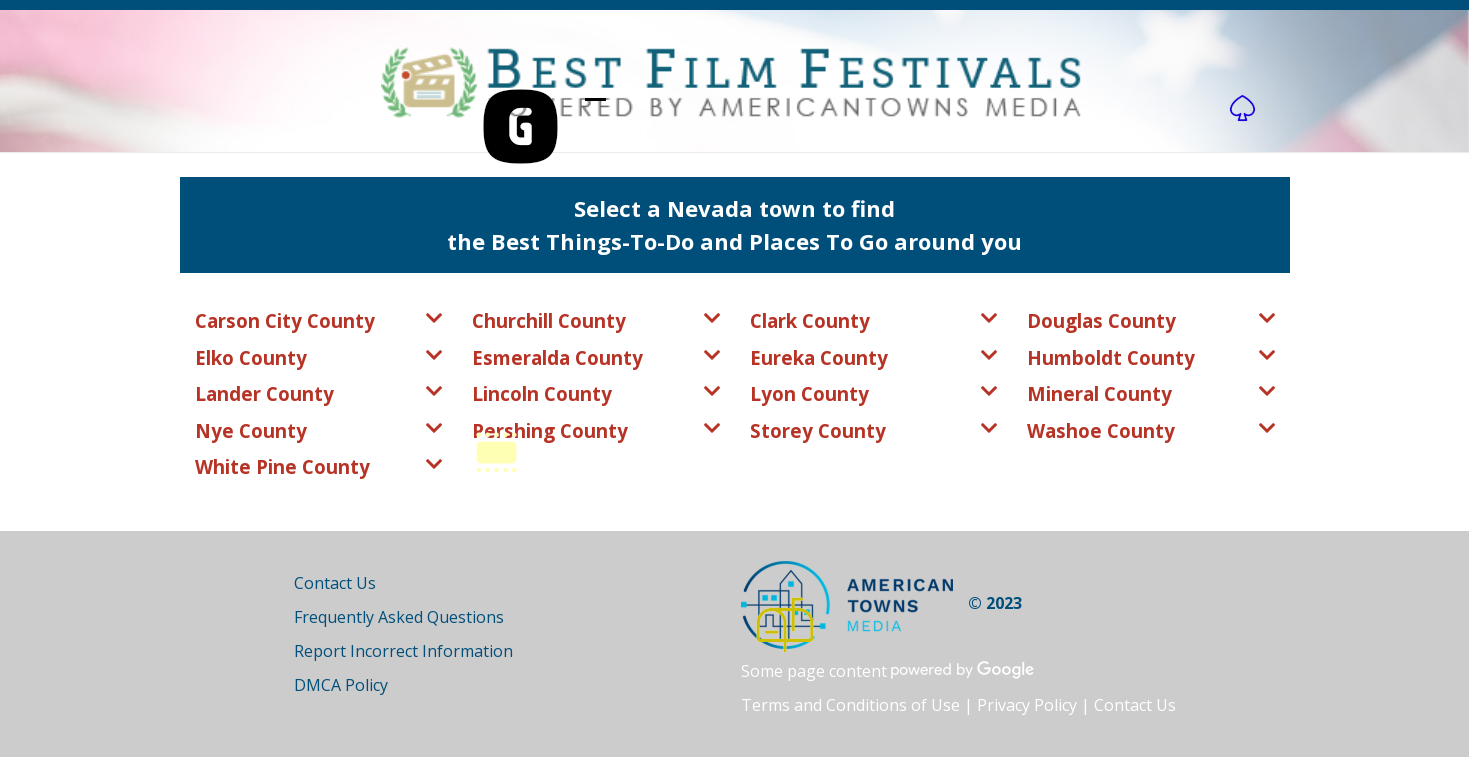 The height and width of the screenshot is (757, 1469). I want to click on access your mailbox or inbox, so click(785, 626).